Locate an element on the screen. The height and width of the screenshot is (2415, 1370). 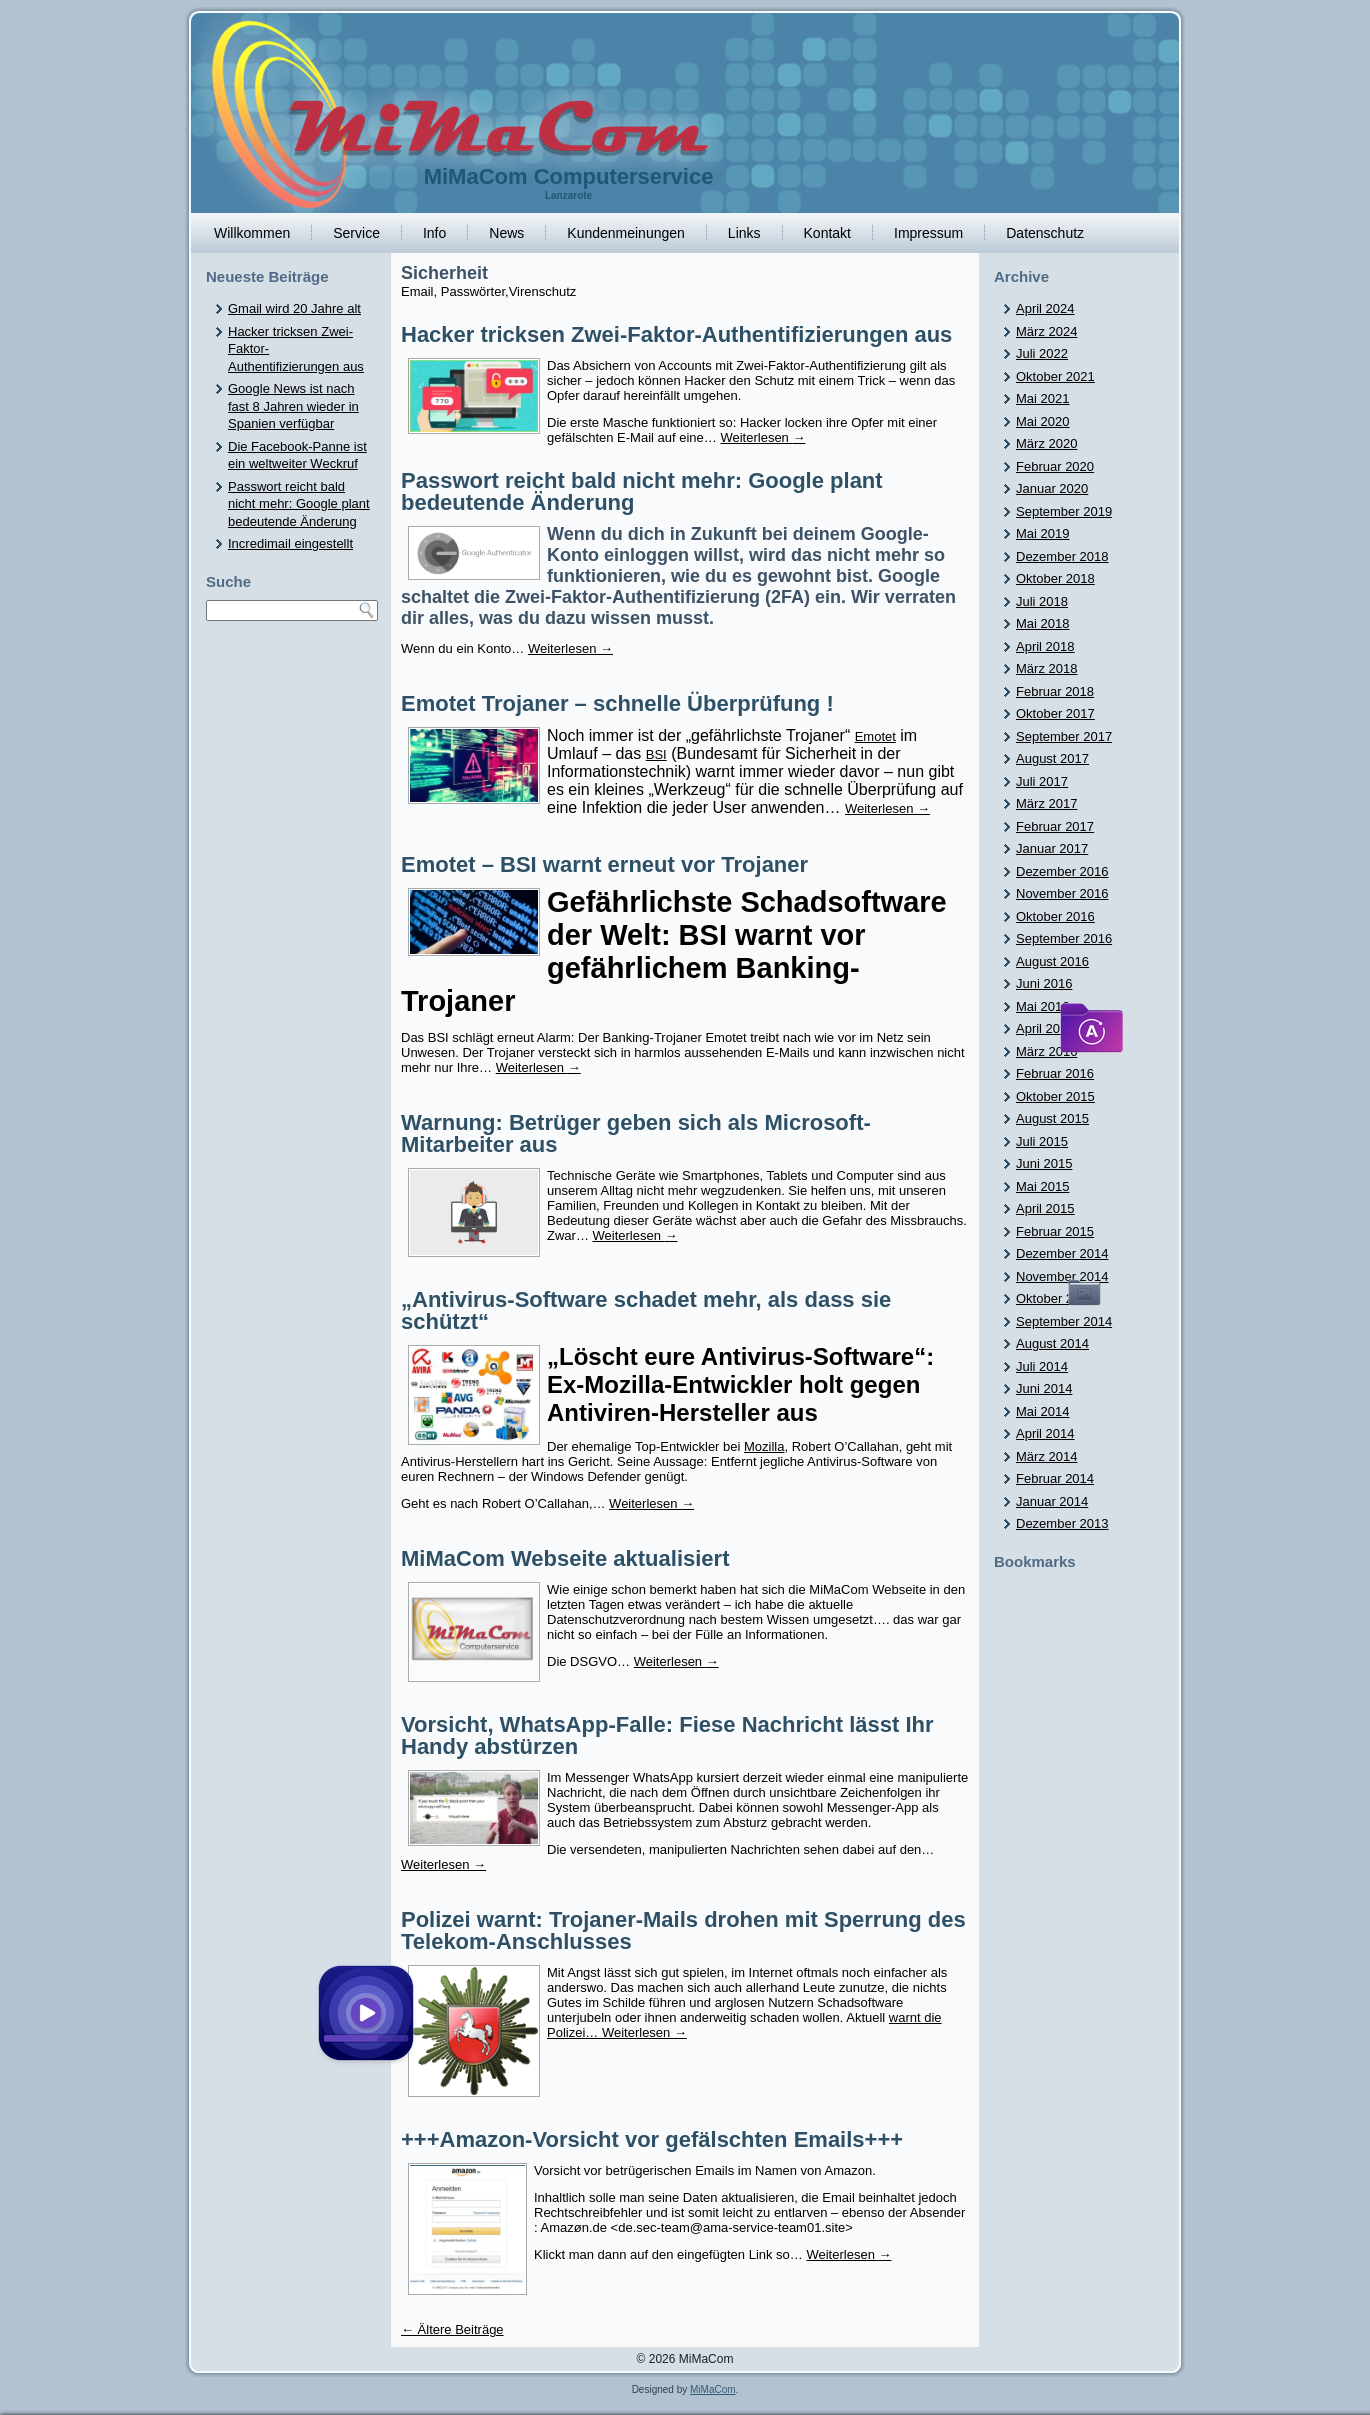
open apollo app files folder is located at coordinates (1091, 1029).